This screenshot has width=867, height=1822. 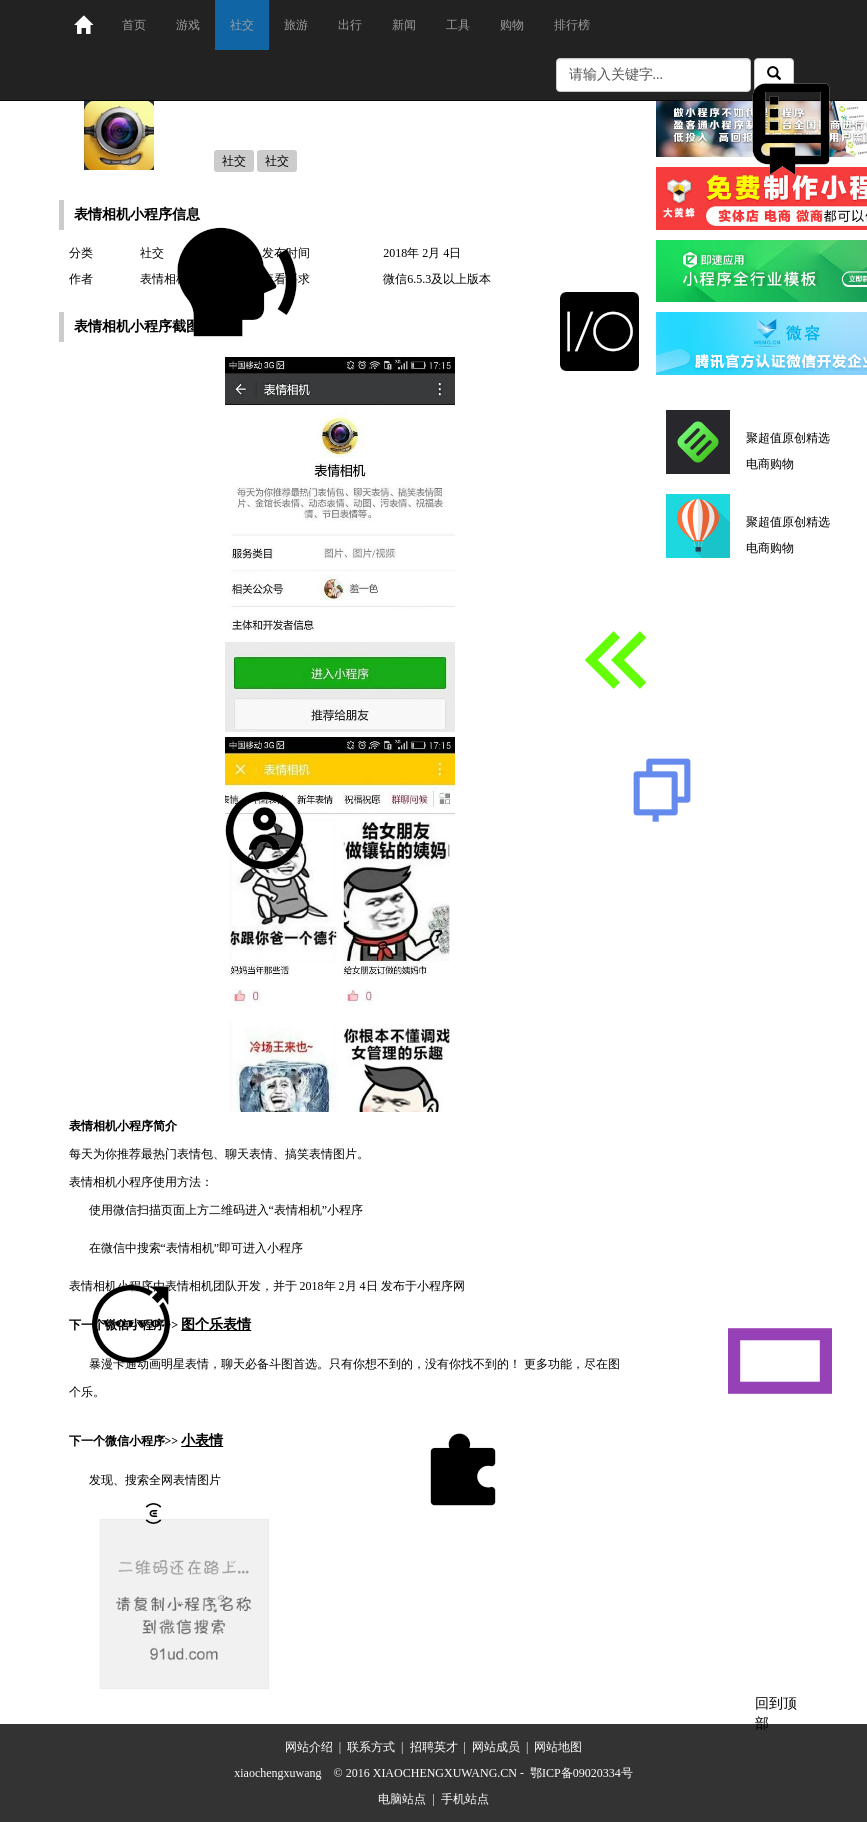 I want to click on access your account or profile, so click(x=264, y=830).